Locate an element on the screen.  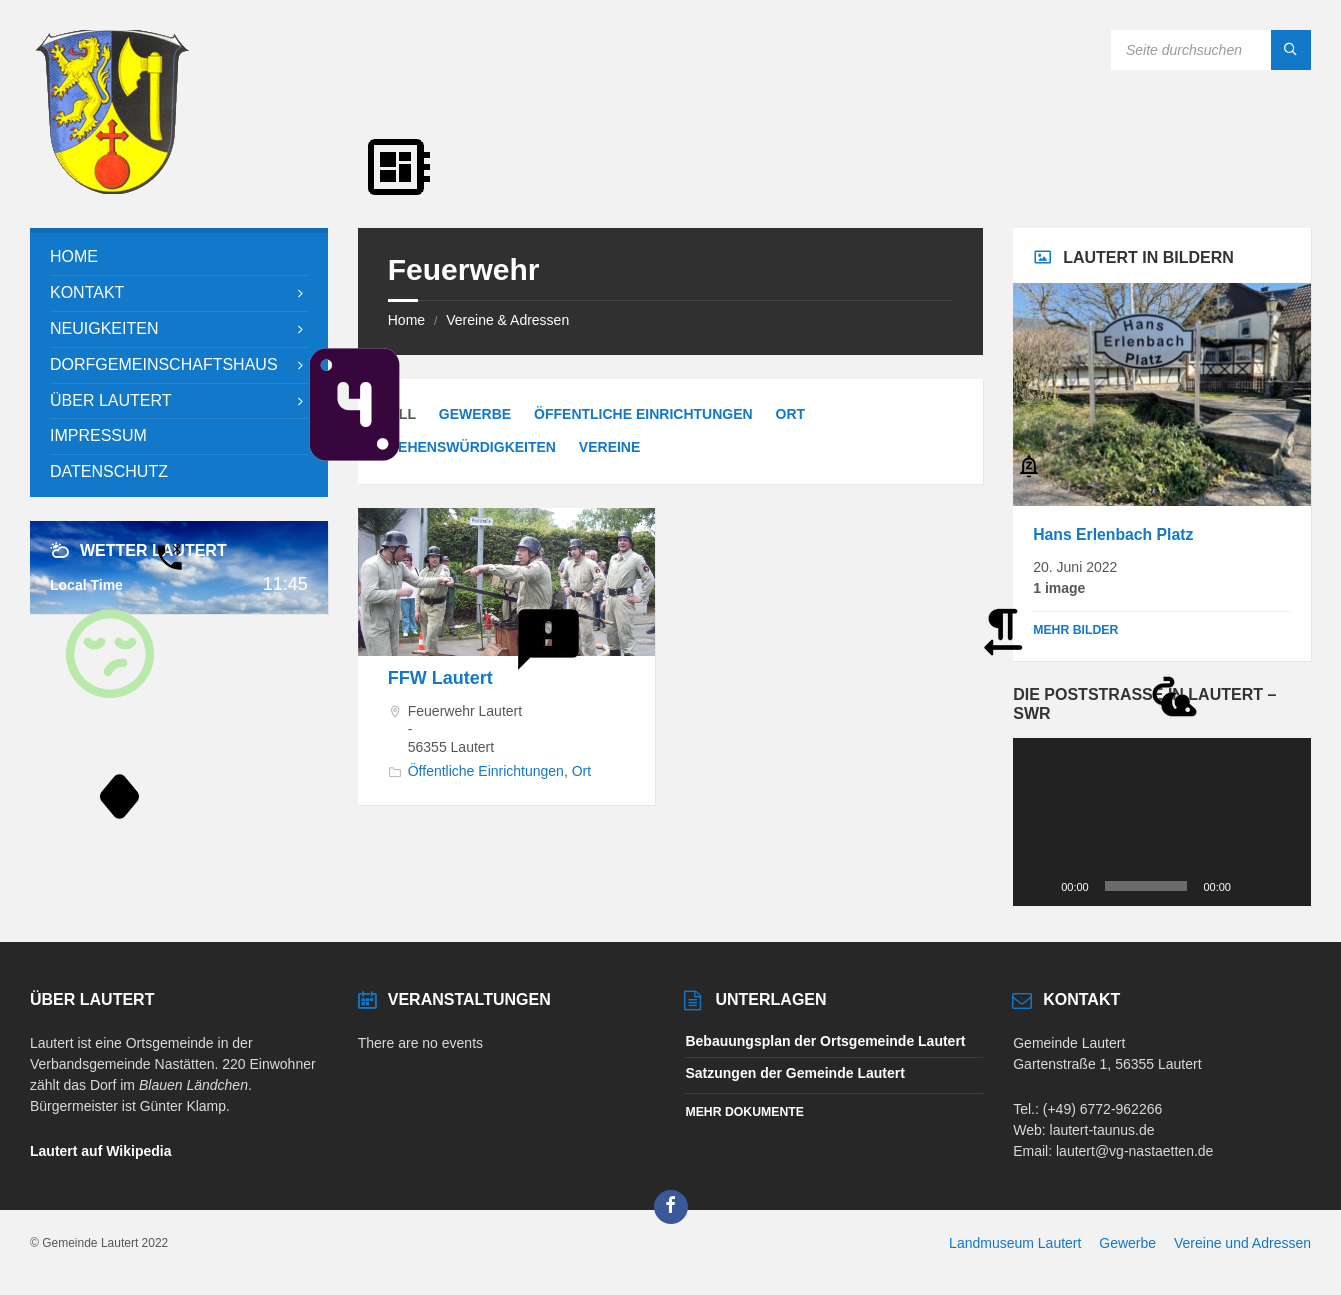
indicates an active call using a bluetooth speaker is located at coordinates (169, 557).